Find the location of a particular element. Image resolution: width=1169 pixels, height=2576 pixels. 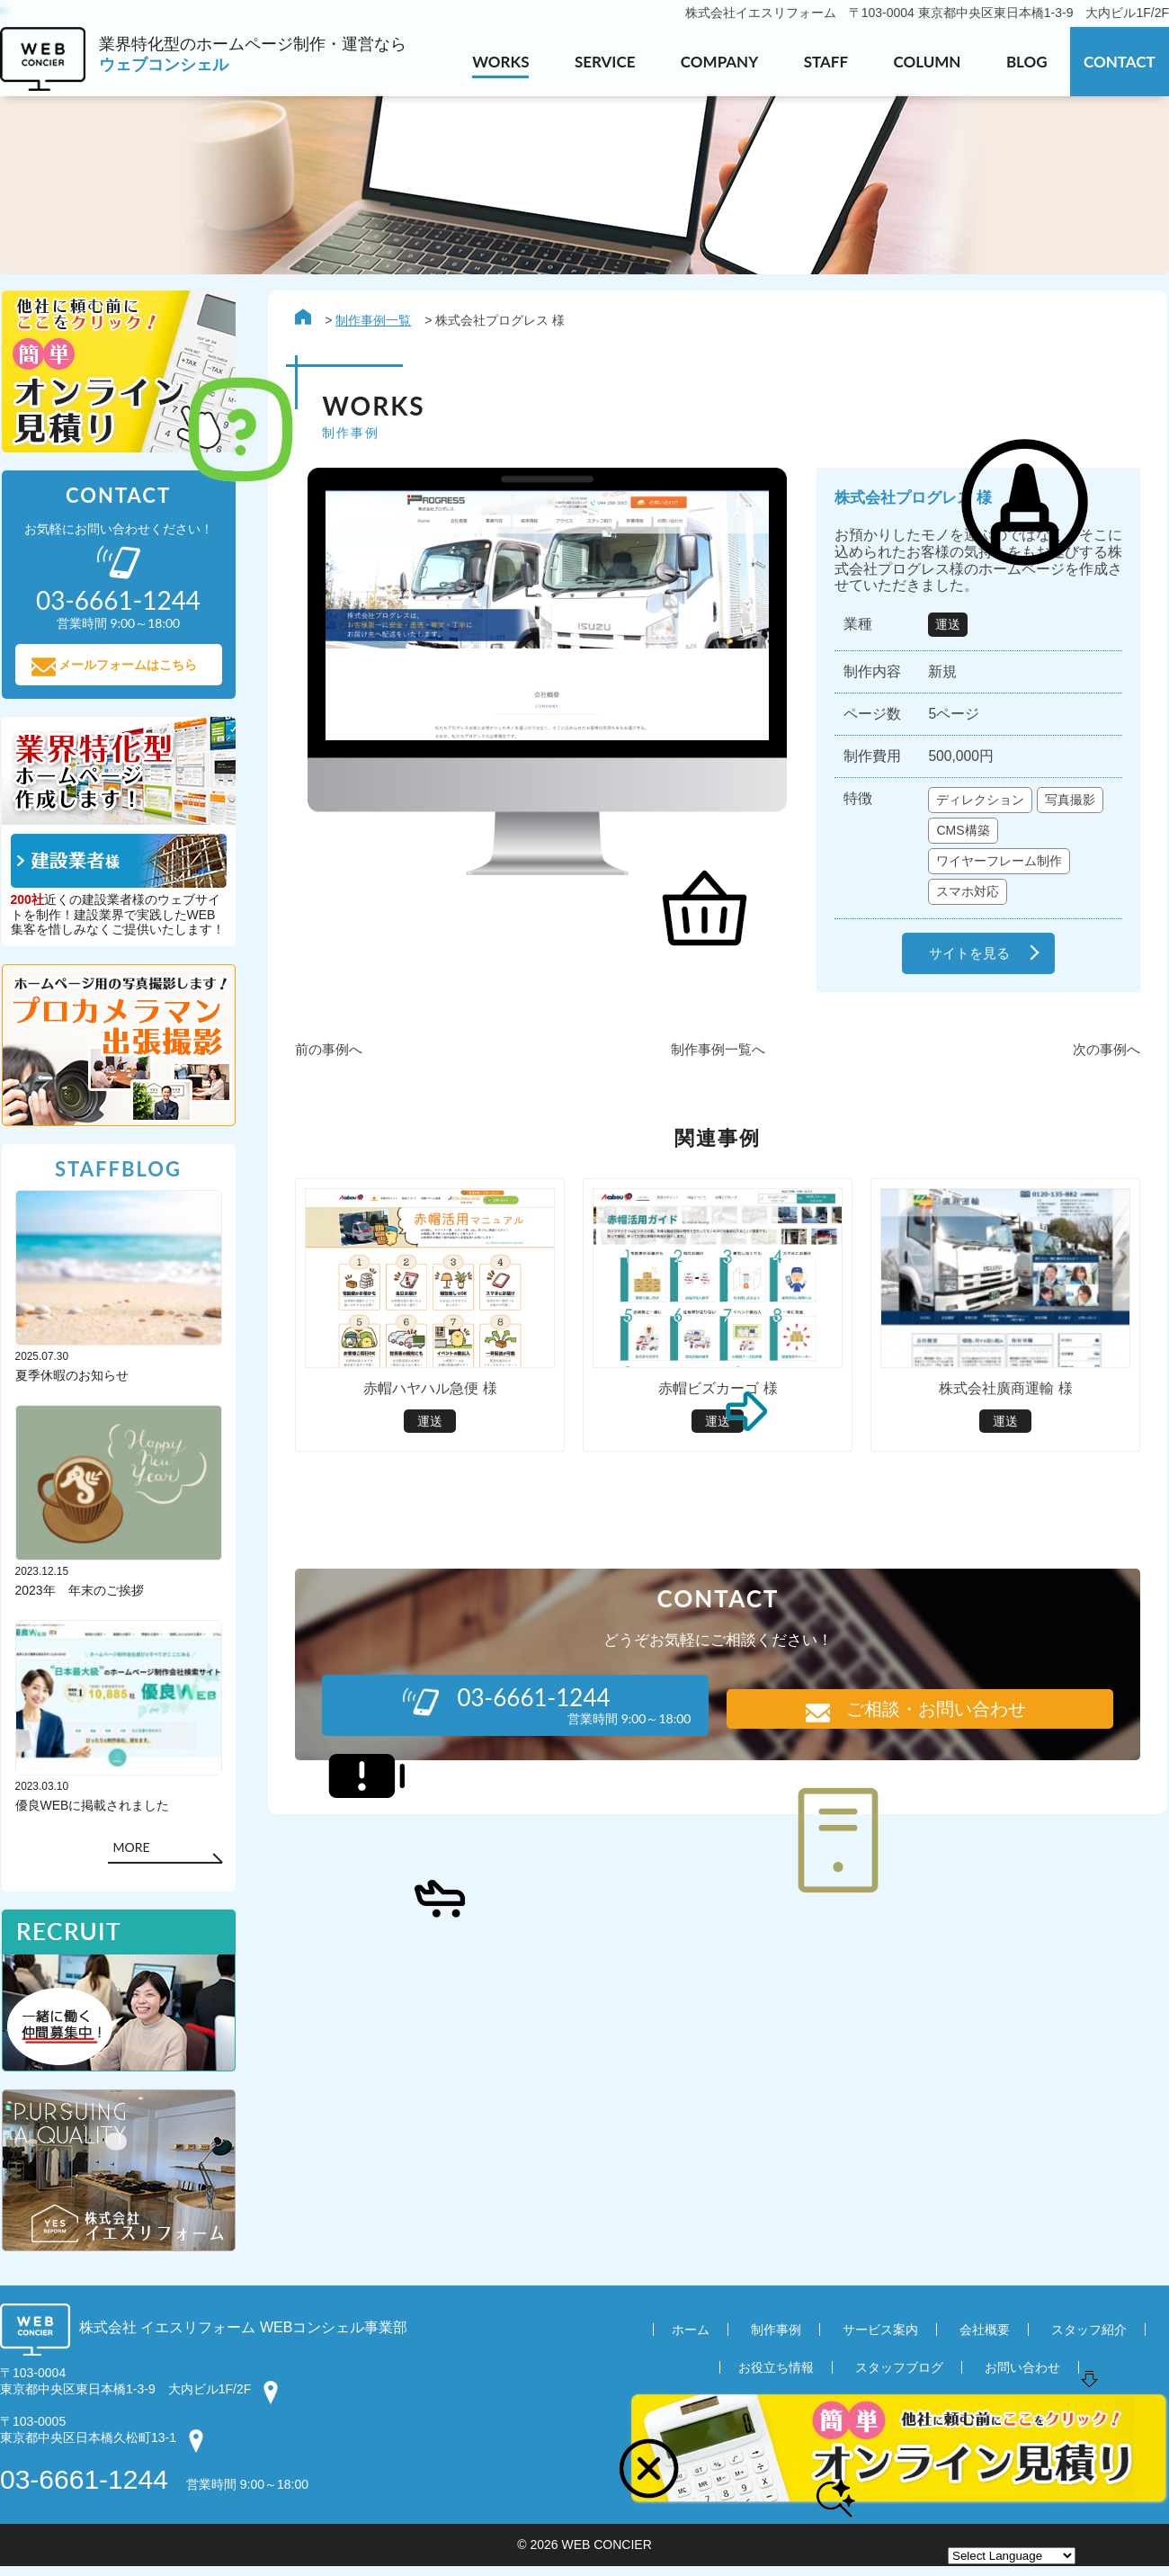

view shopping basket is located at coordinates (704, 912).